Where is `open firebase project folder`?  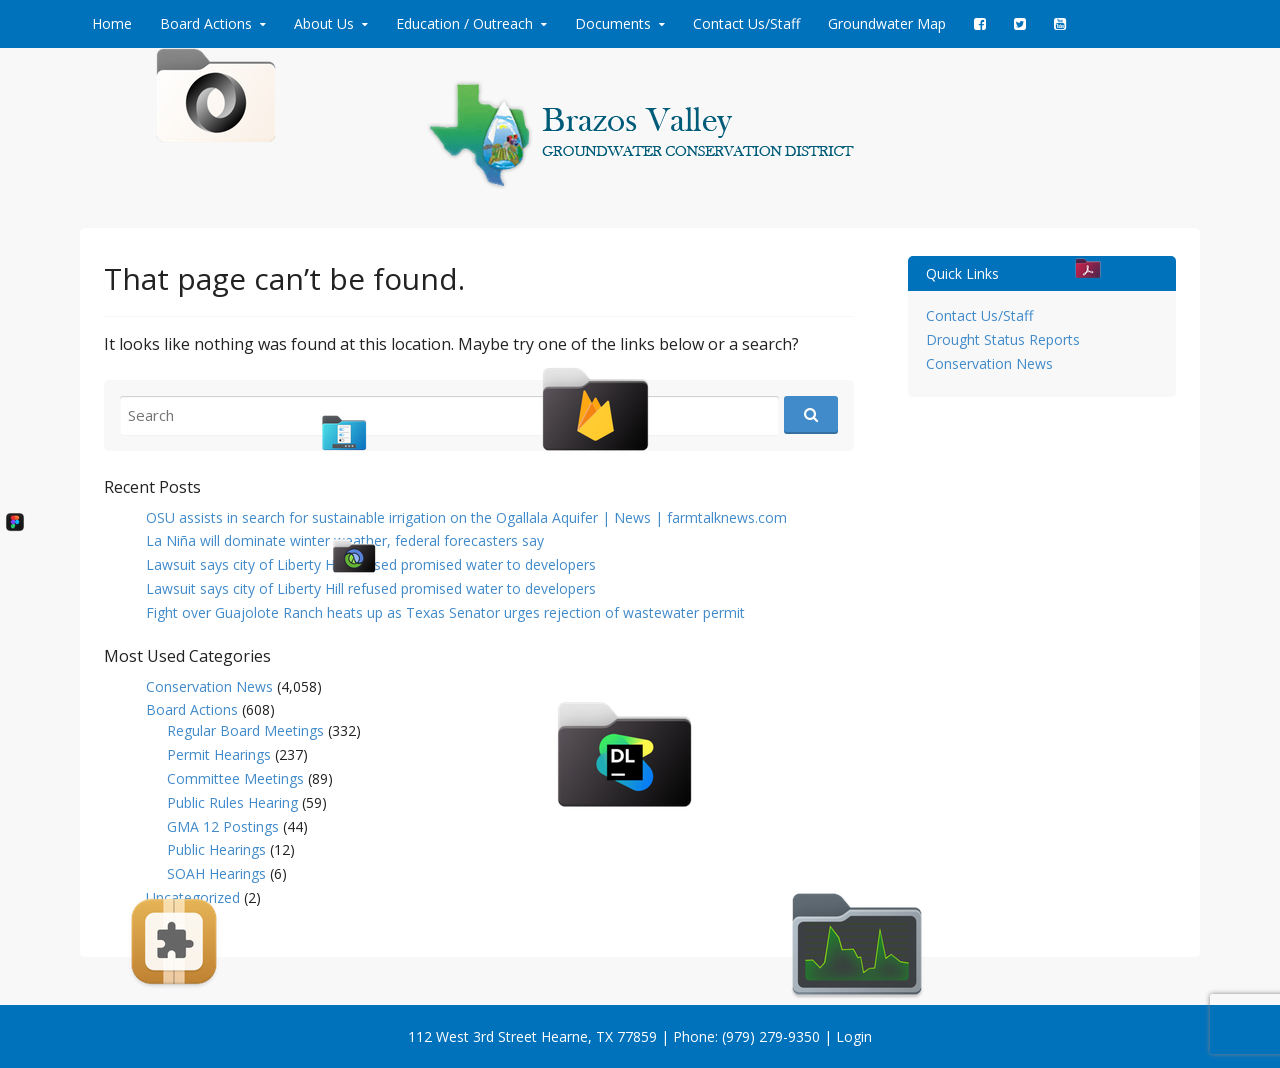
open firebase project folder is located at coordinates (595, 412).